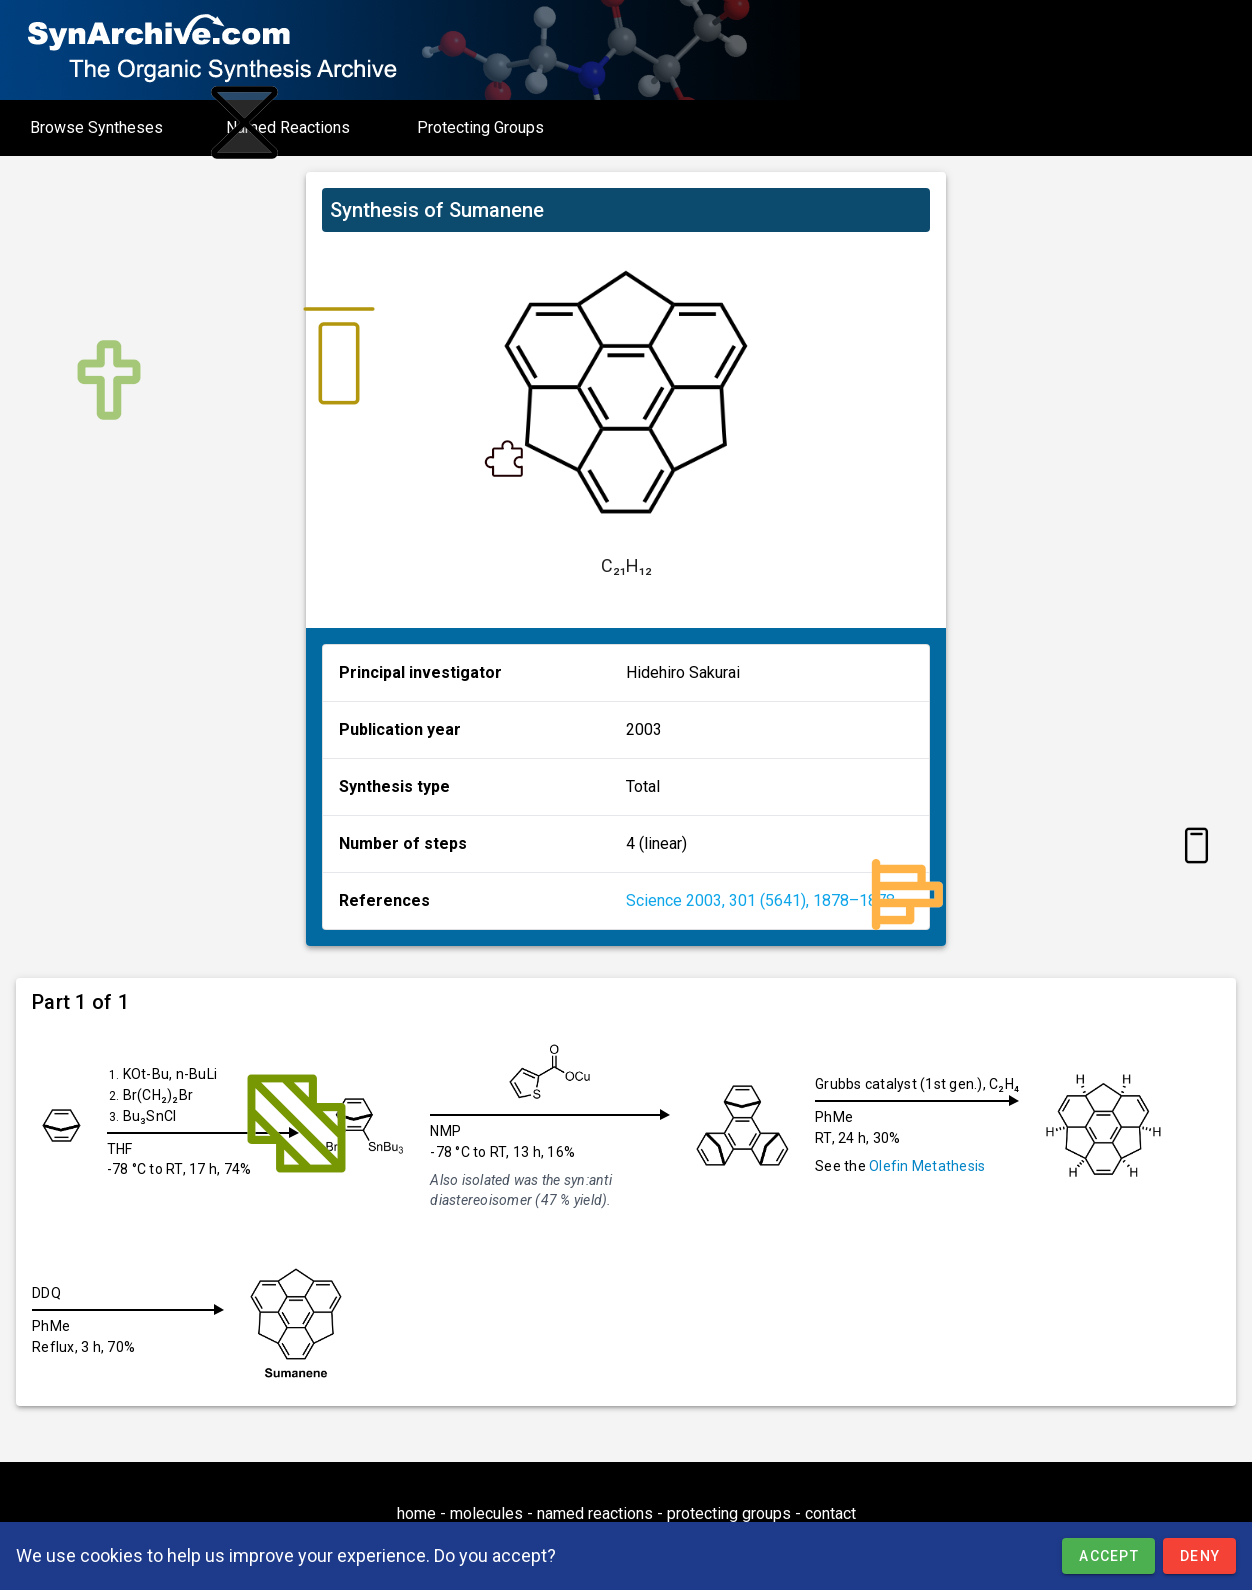 The width and height of the screenshot is (1252, 1590). Describe the element at coordinates (506, 460) in the screenshot. I see `access plugins or extensions` at that location.